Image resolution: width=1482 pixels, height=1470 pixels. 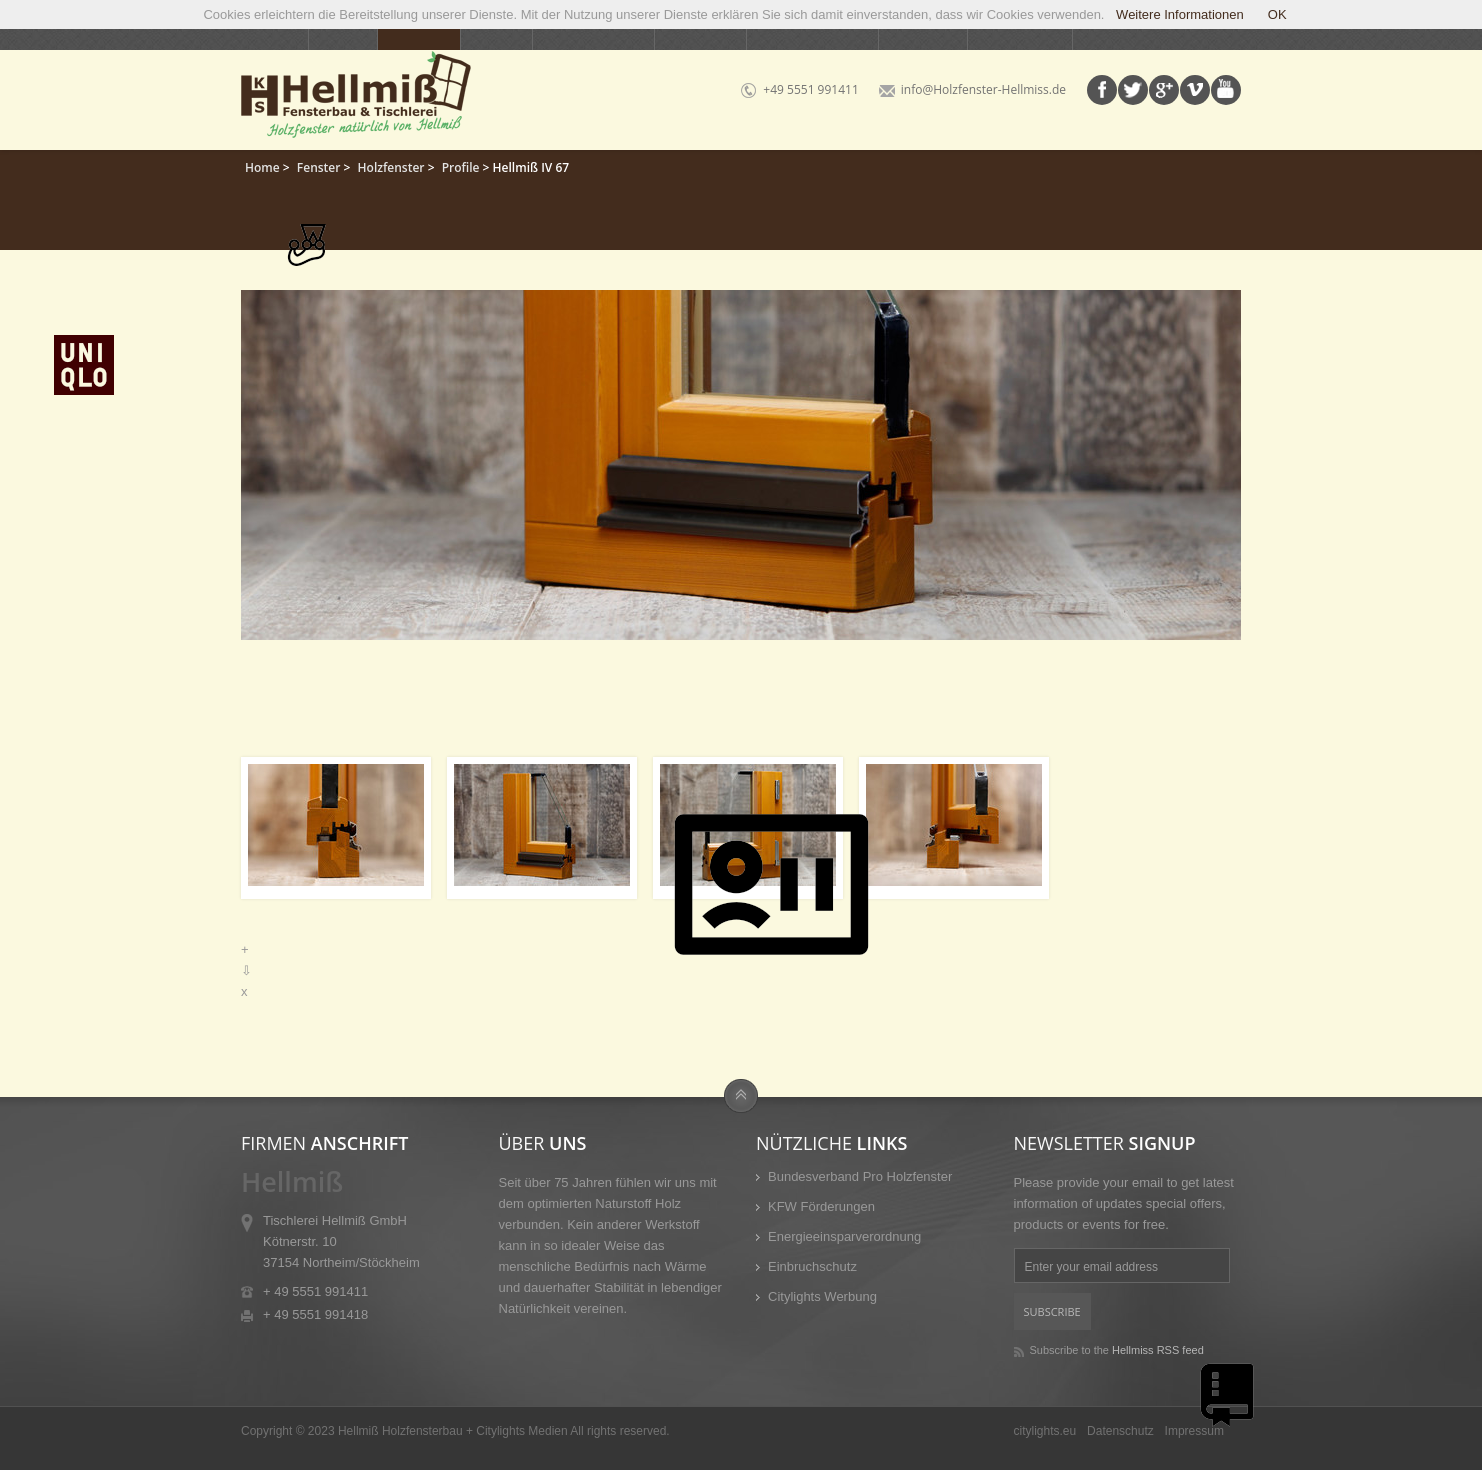 What do you see at coordinates (771, 884) in the screenshot?
I see `pending pass or credential awaiting approval` at bounding box center [771, 884].